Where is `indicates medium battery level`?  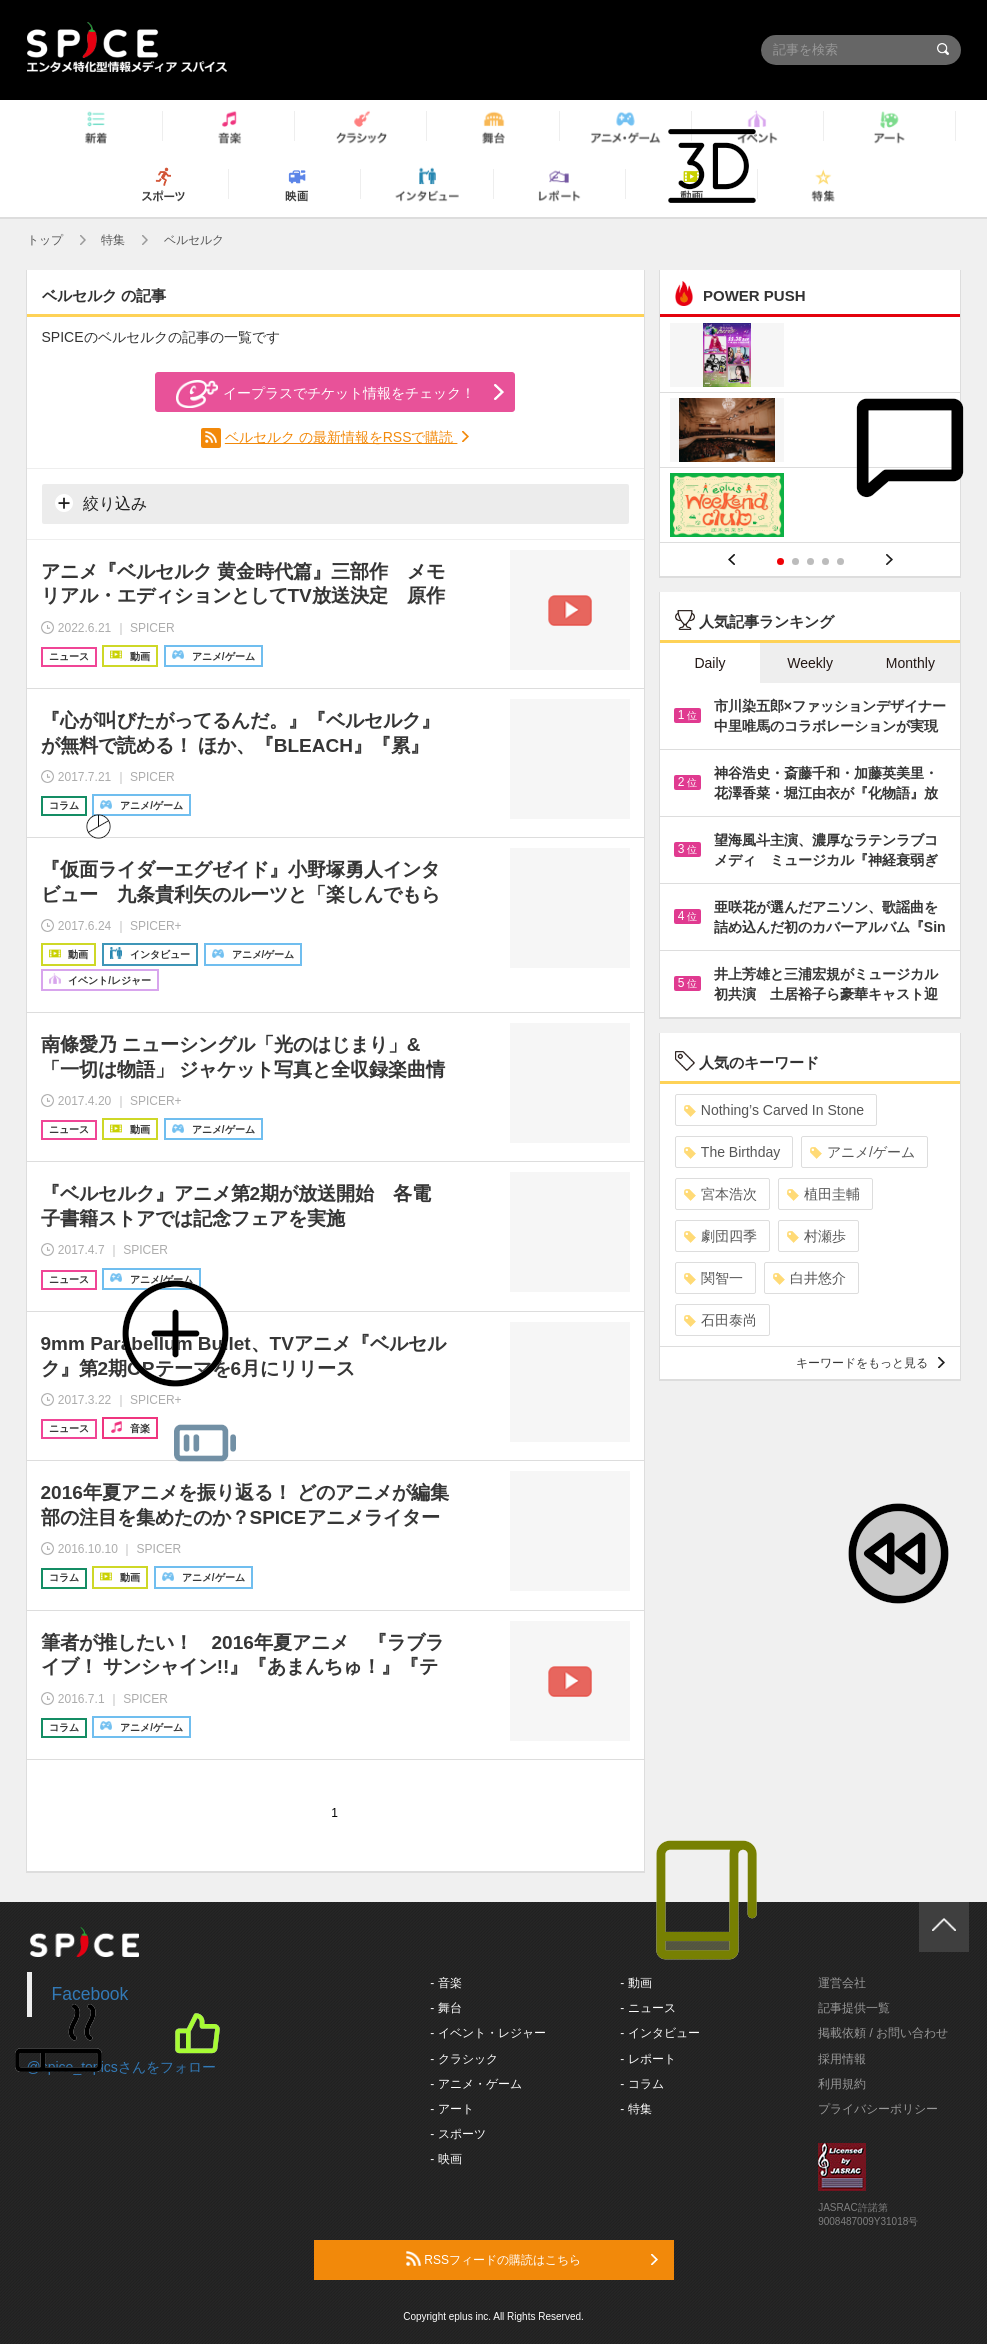
indicates medium battery level is located at coordinates (205, 1443).